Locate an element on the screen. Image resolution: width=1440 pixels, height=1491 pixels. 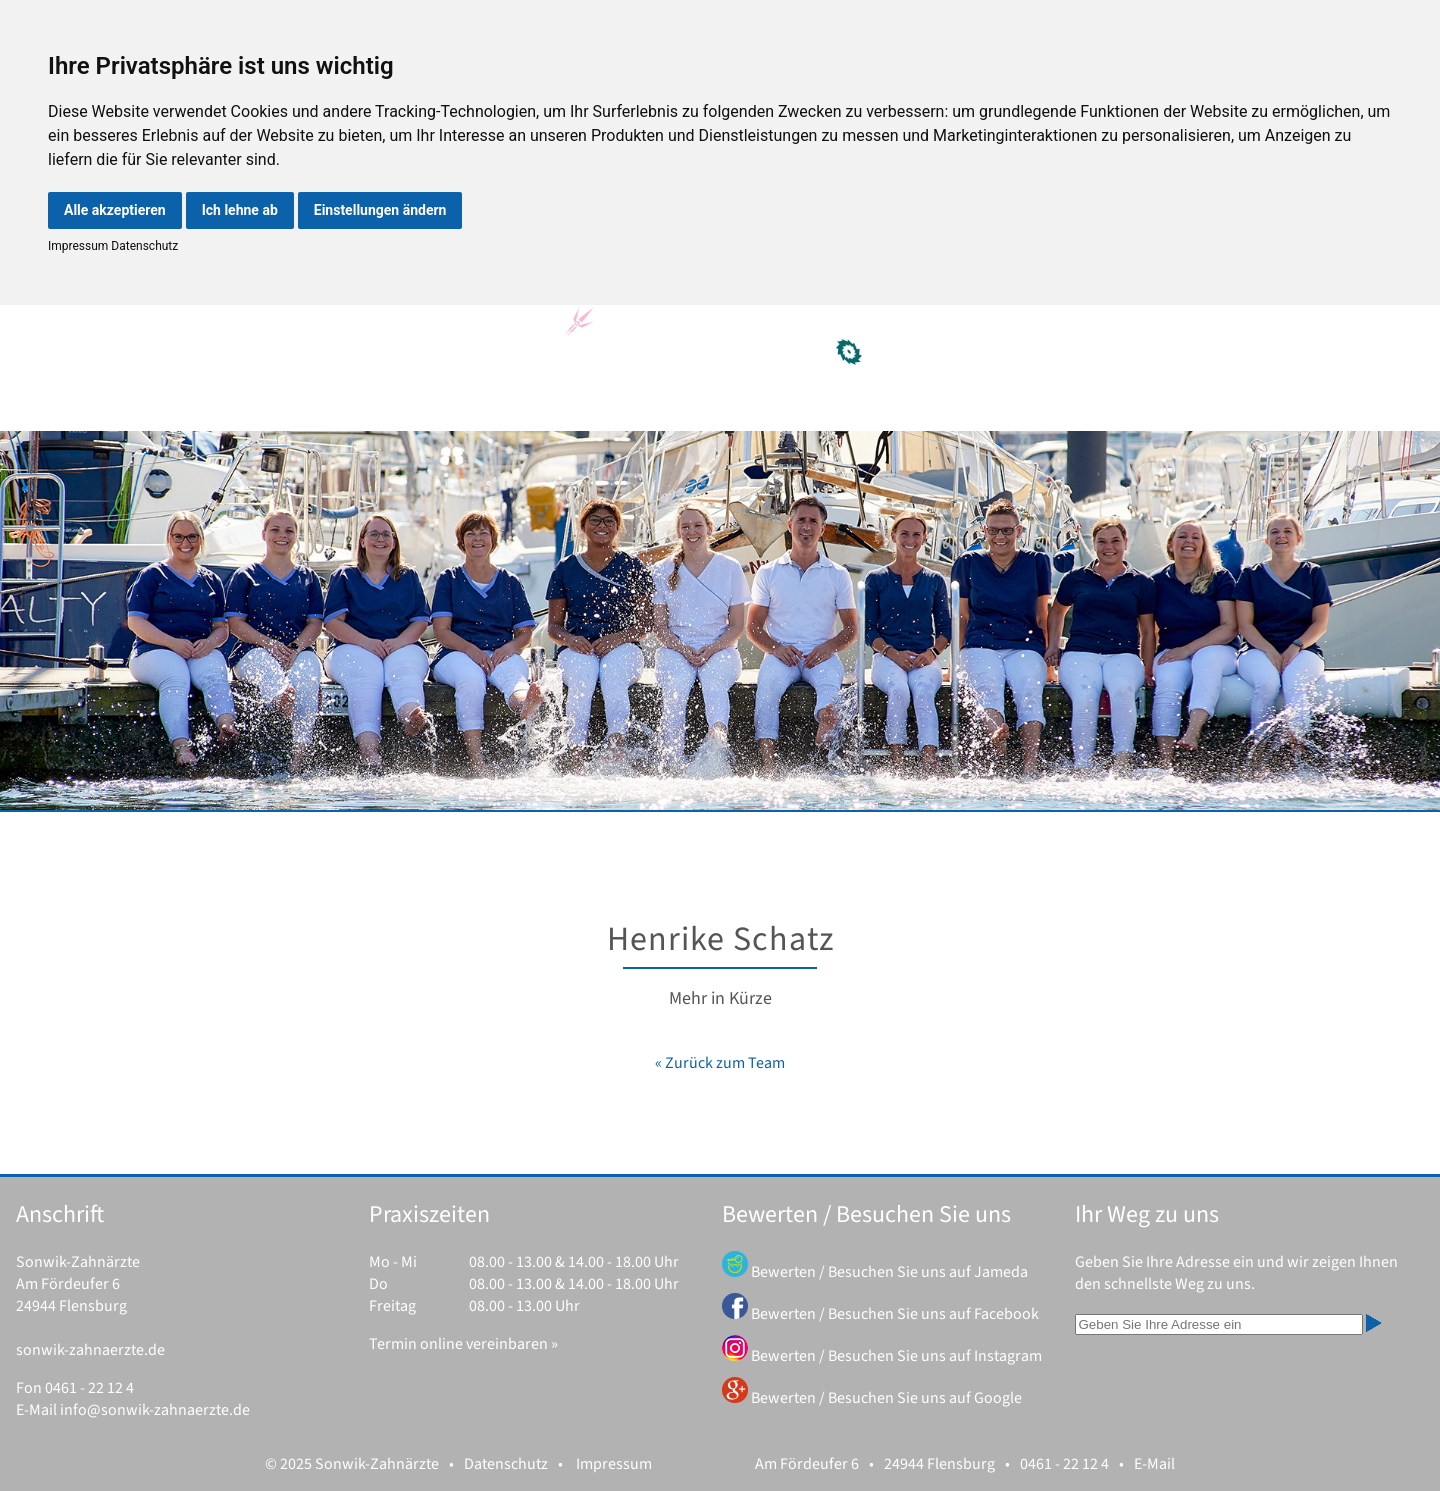
select a magic or water-based weapon is located at coordinates (580, 321).